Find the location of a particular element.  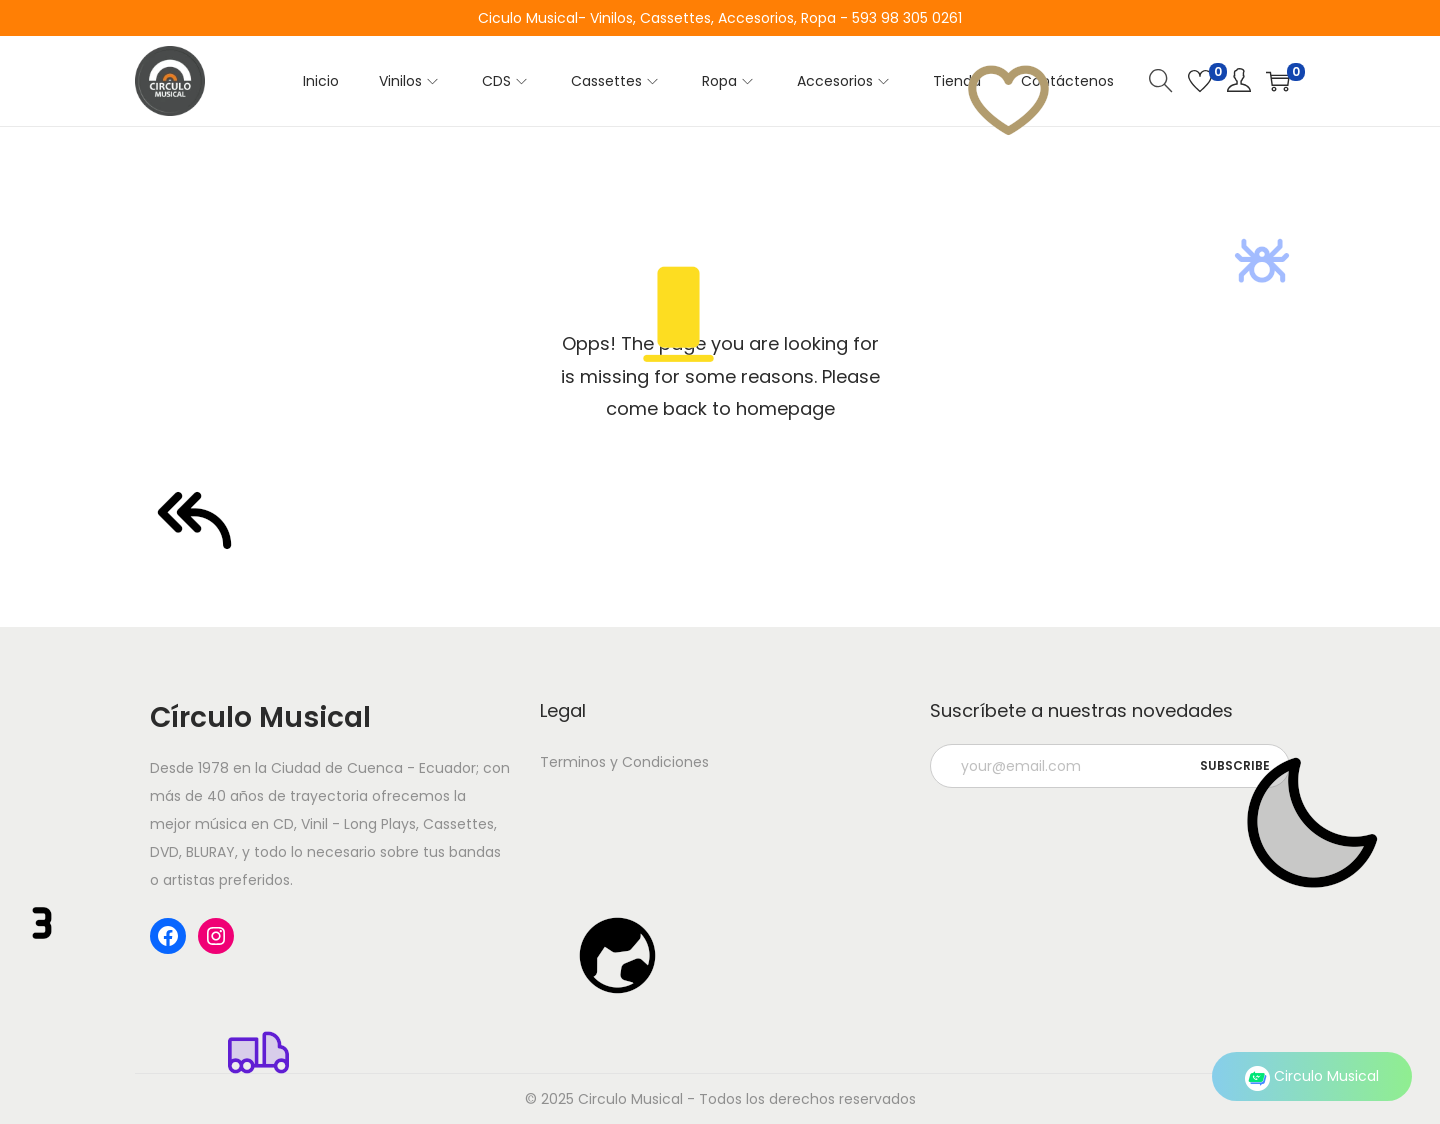

add to favorites is located at coordinates (1008, 97).